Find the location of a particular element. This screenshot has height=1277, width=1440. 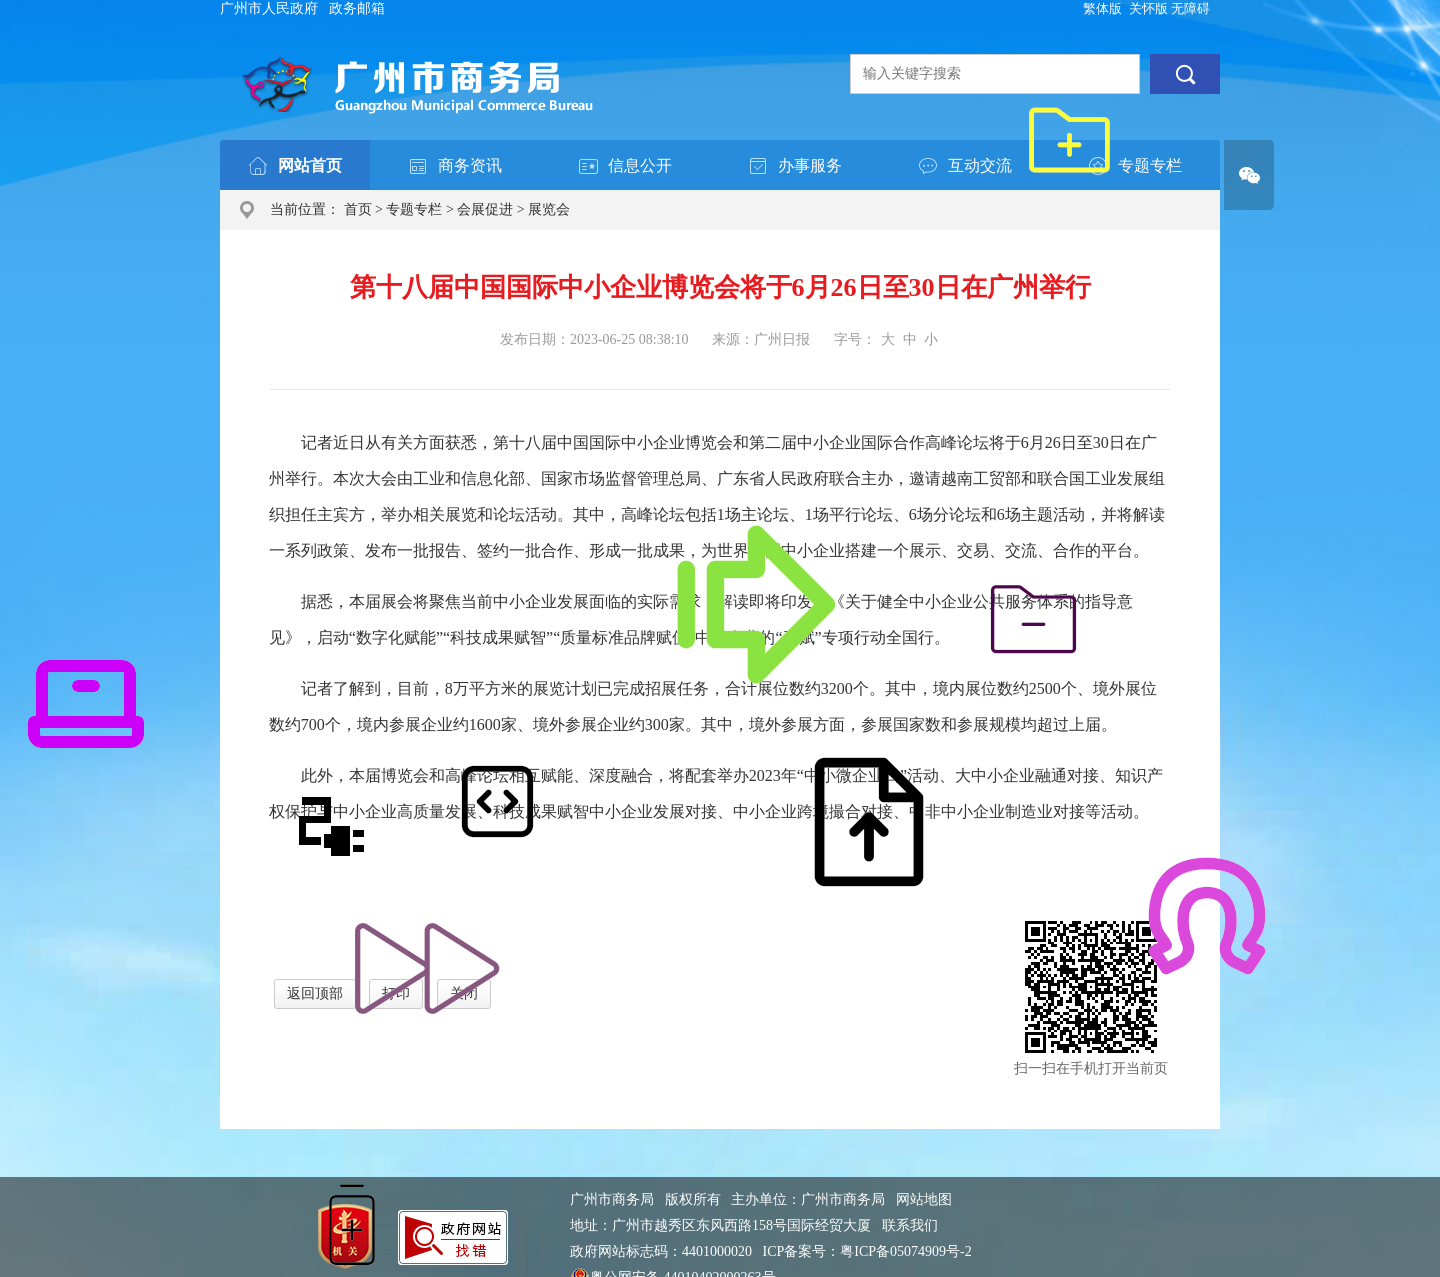

view or edit source code is located at coordinates (497, 801).